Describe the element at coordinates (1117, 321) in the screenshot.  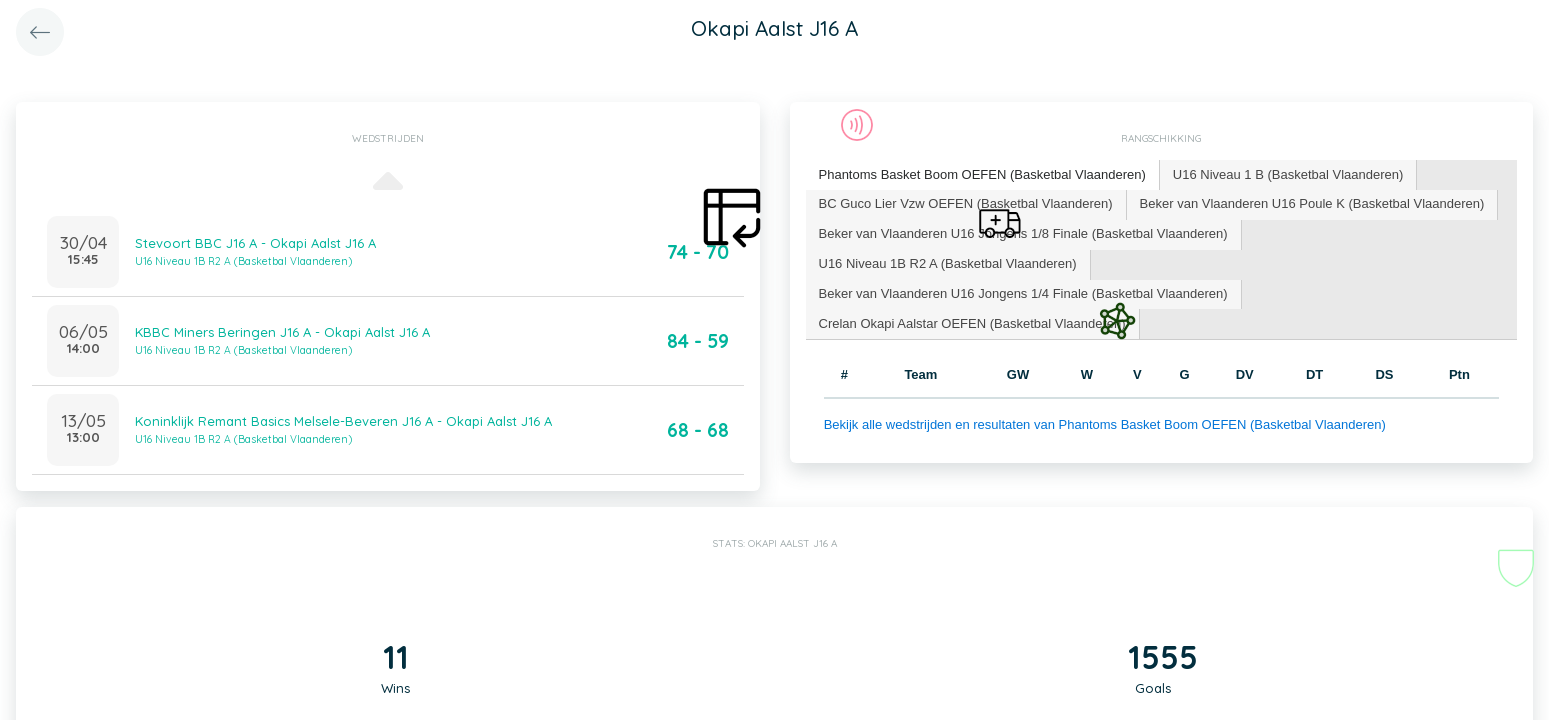
I see `connect to the fediverse network` at that location.